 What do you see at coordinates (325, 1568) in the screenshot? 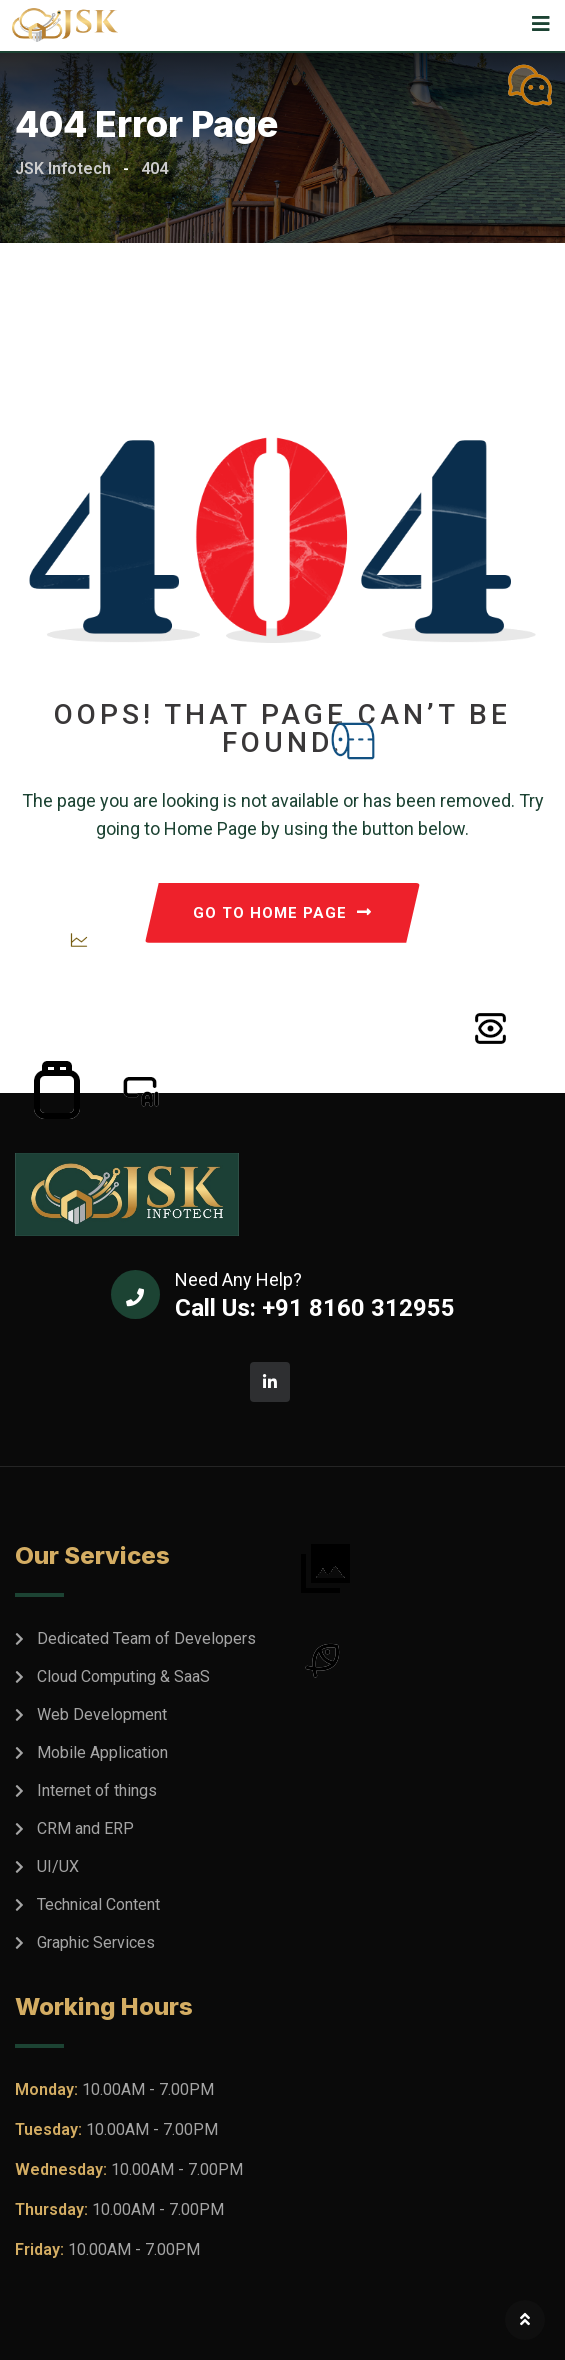
I see `view photo collections or albums` at bounding box center [325, 1568].